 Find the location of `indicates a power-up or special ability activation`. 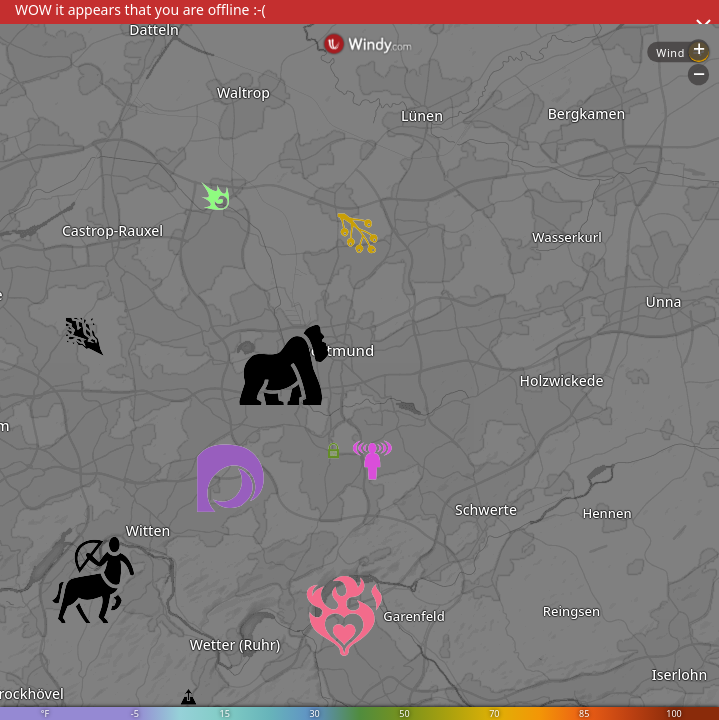

indicates a power-up or special ability activation is located at coordinates (215, 196).